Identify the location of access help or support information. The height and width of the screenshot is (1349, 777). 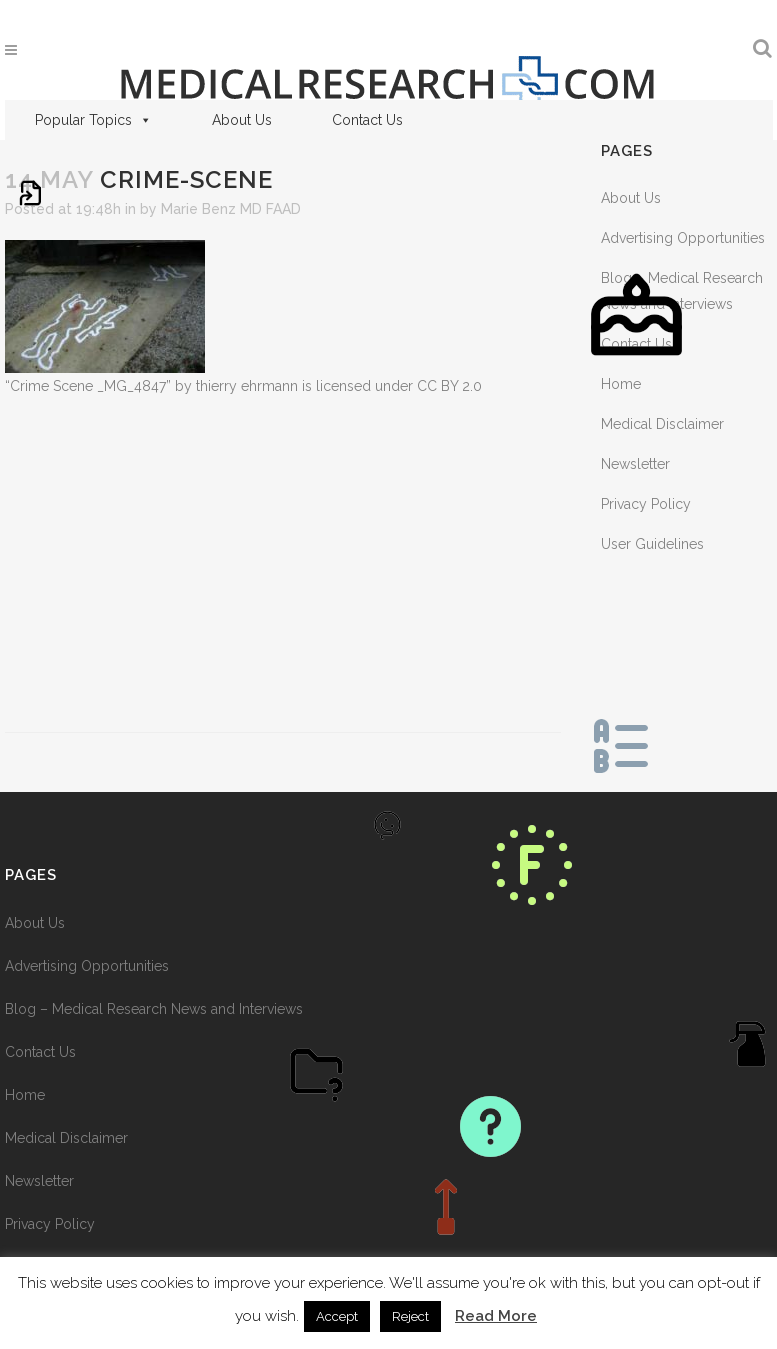
(490, 1126).